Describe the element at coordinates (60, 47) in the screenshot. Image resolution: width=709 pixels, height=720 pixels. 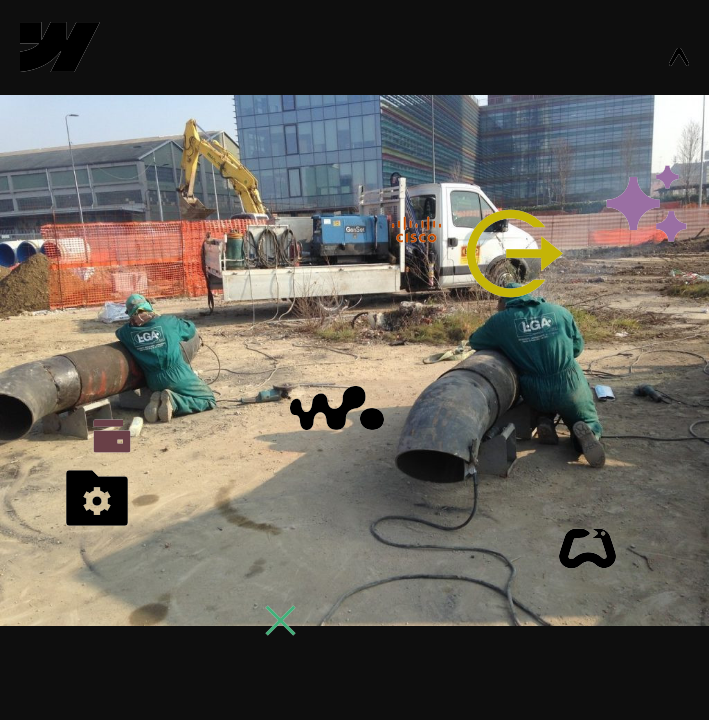
I see `open Webflow website or application` at that location.